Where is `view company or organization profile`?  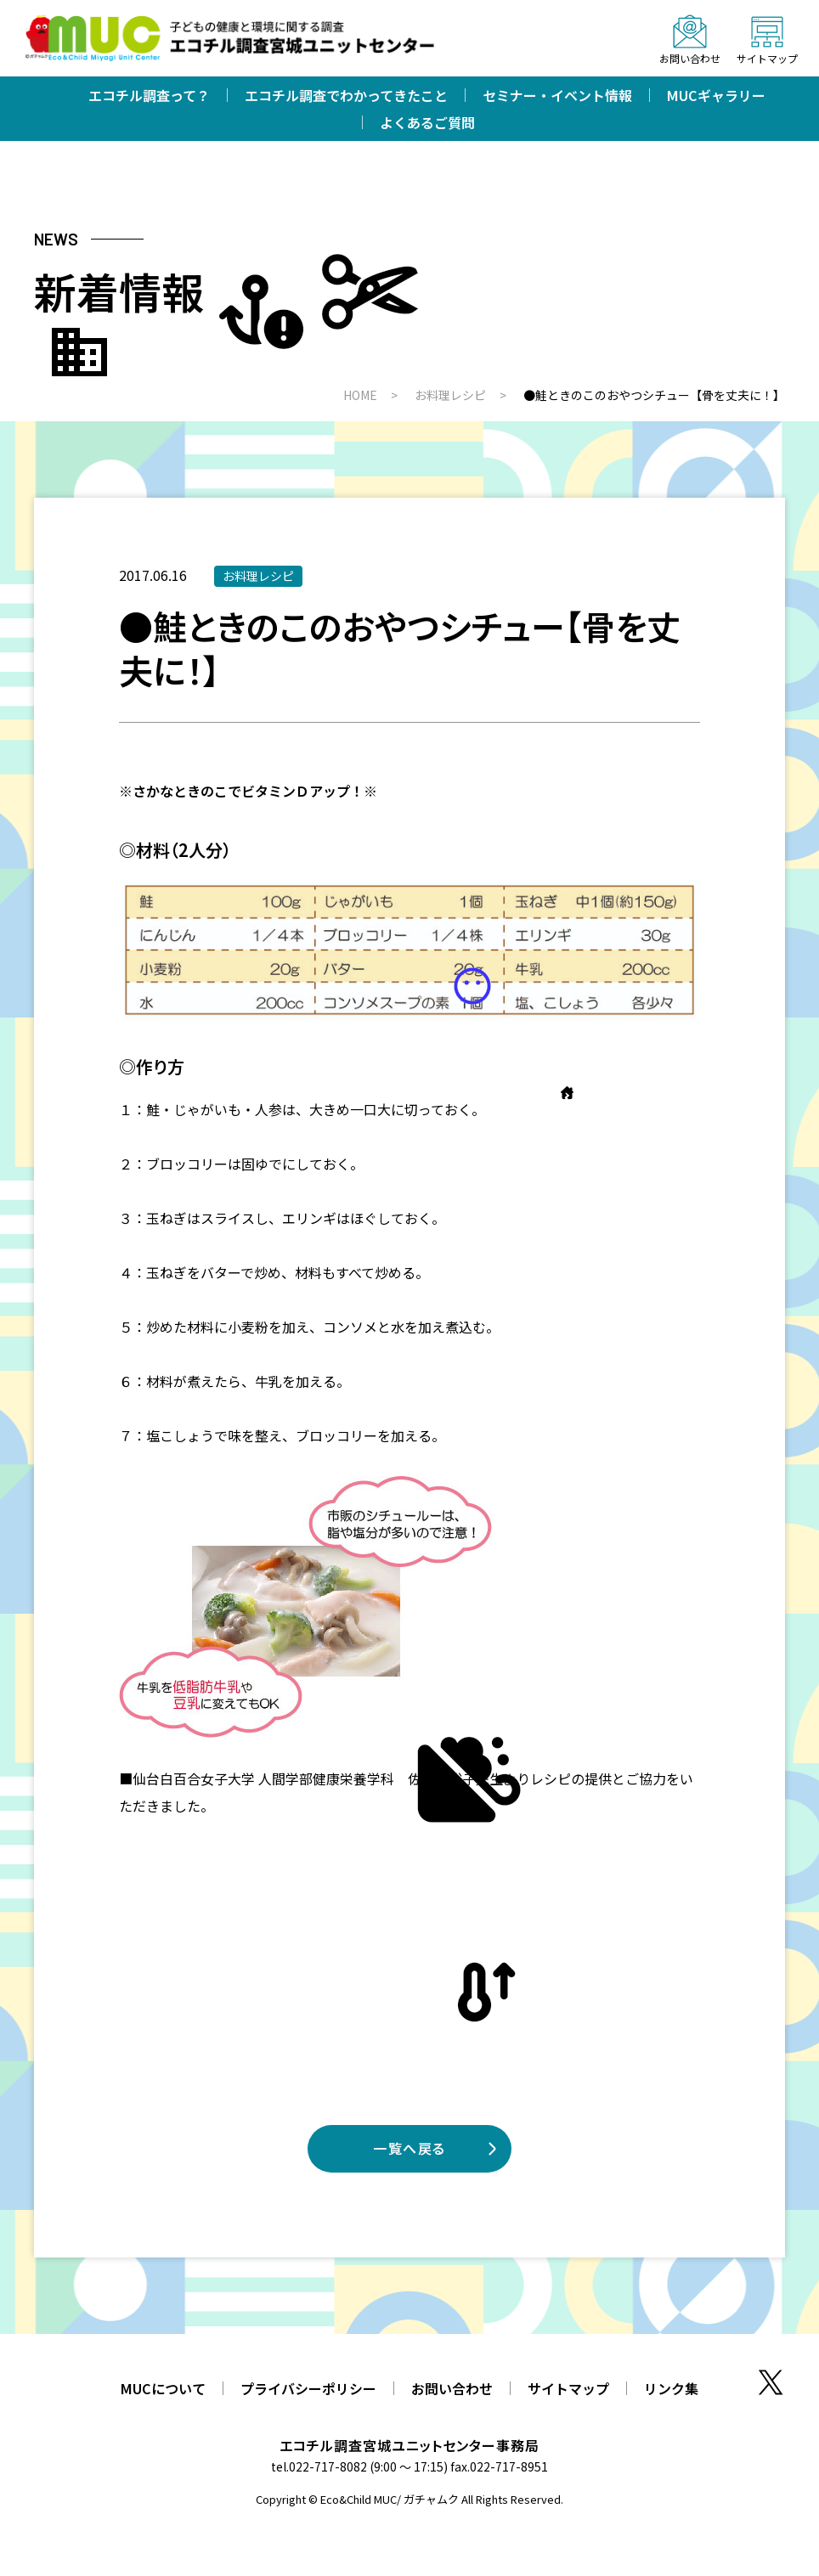
view company or organization profile is located at coordinates (79, 352).